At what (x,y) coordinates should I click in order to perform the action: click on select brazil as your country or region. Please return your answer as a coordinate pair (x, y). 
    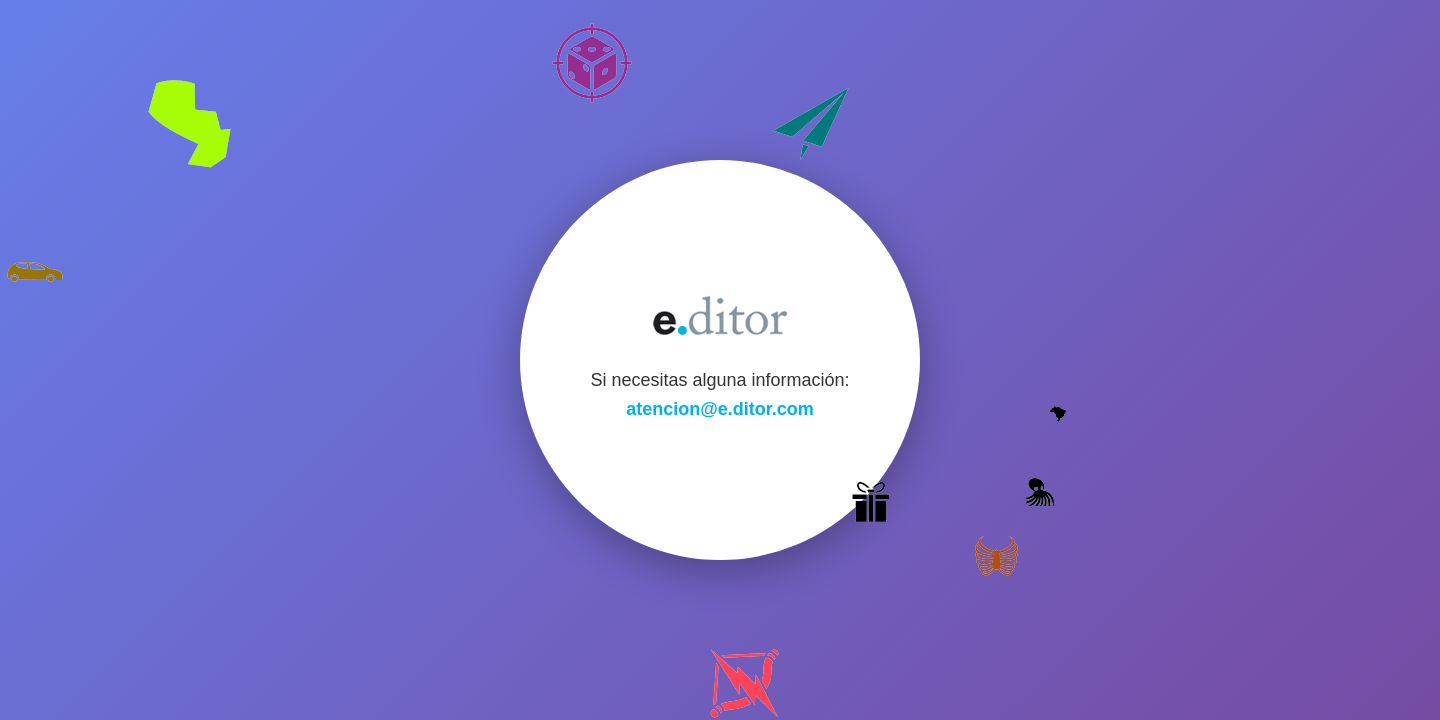
    Looking at the image, I should click on (1058, 414).